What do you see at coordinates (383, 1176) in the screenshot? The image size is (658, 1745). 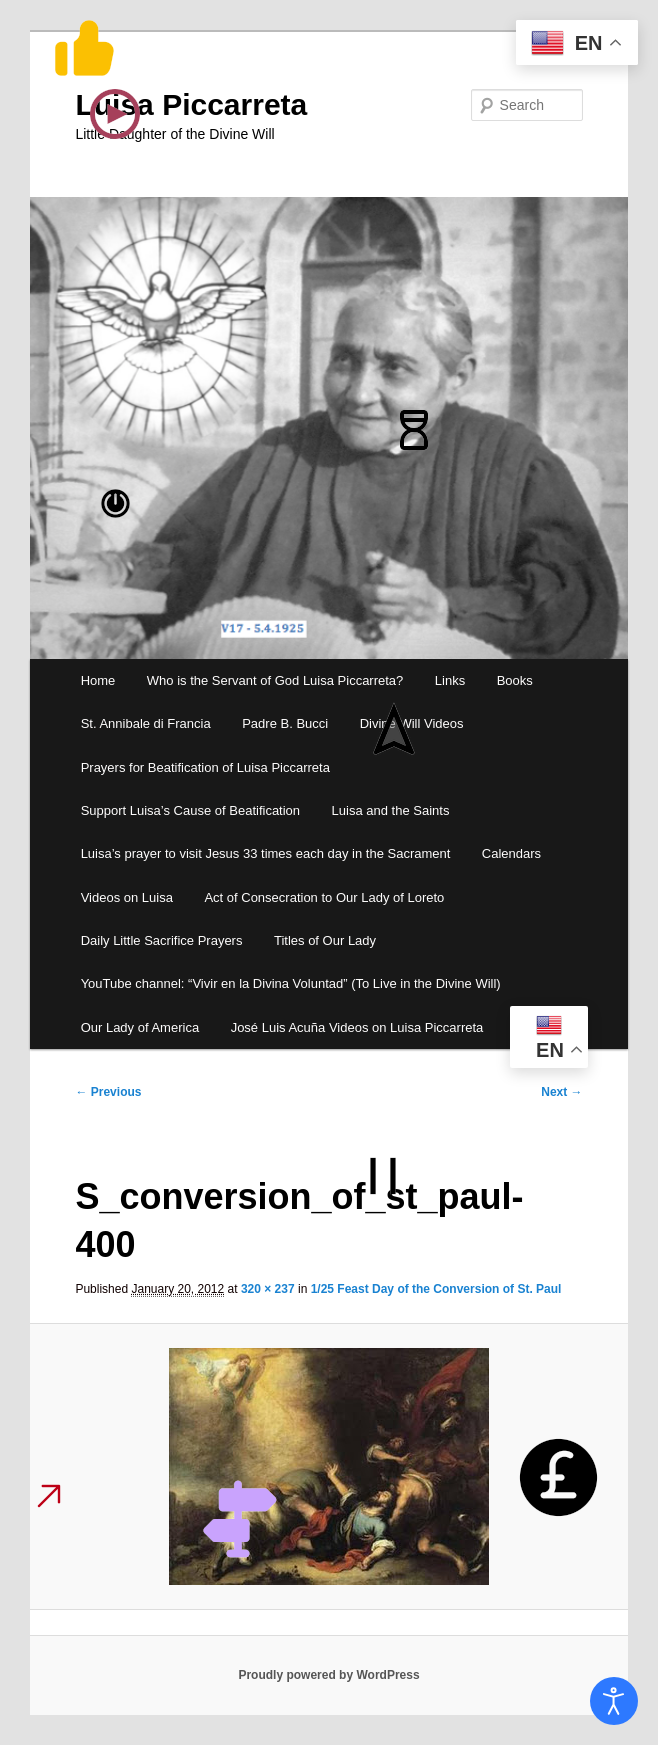 I see `pause debugging session` at bounding box center [383, 1176].